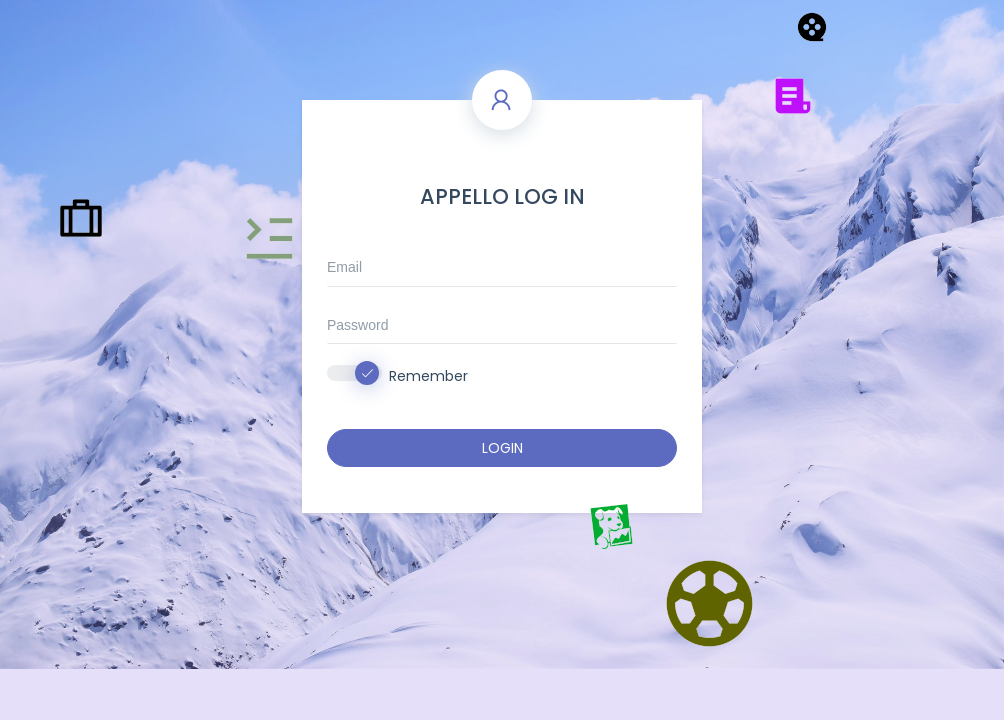  What do you see at coordinates (793, 96) in the screenshot?
I see `view document list or file details` at bounding box center [793, 96].